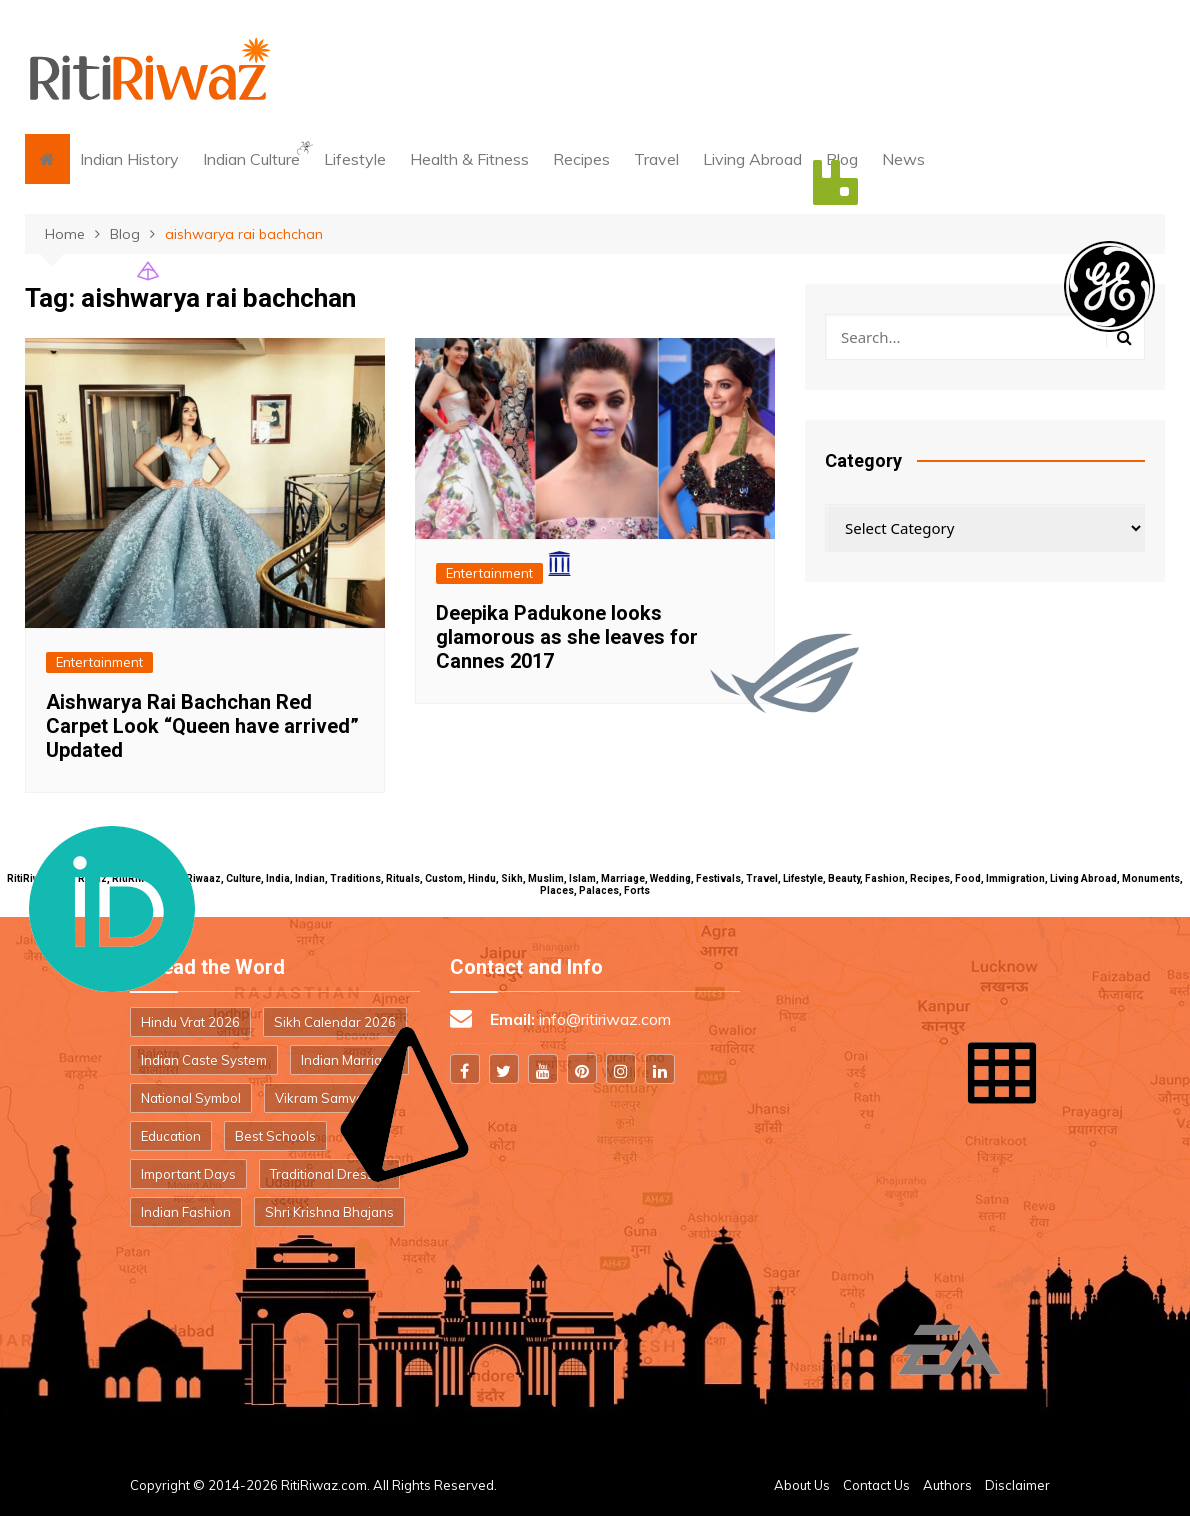 The width and height of the screenshot is (1190, 1516). Describe the element at coordinates (112, 909) in the screenshot. I see `link to your ORCID researcher profile` at that location.